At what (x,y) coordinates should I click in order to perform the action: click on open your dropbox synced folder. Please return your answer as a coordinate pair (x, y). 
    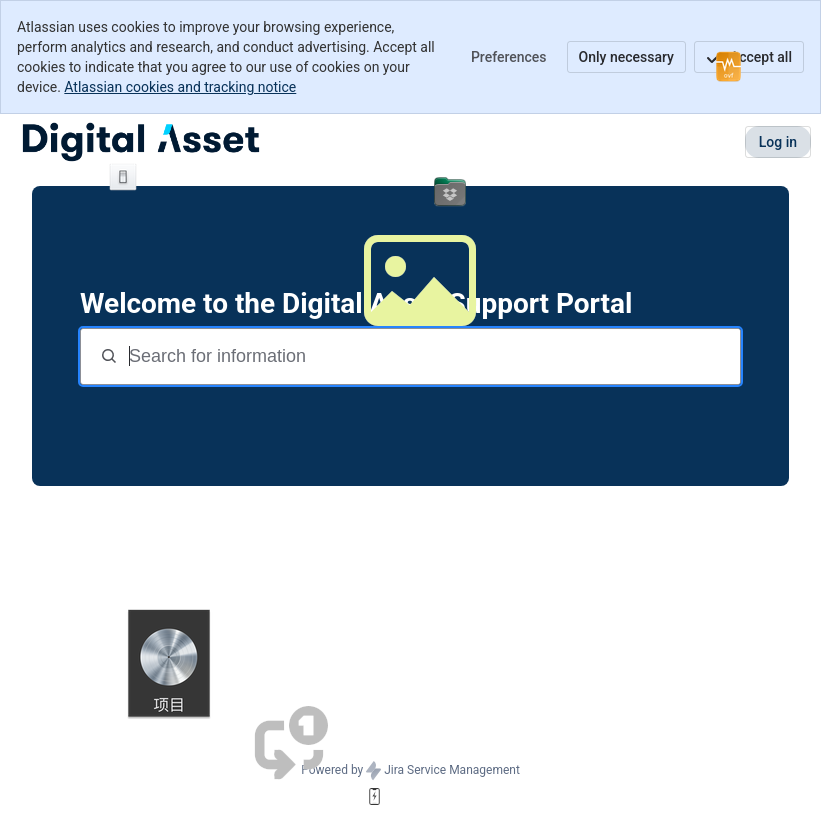
    Looking at the image, I should click on (450, 191).